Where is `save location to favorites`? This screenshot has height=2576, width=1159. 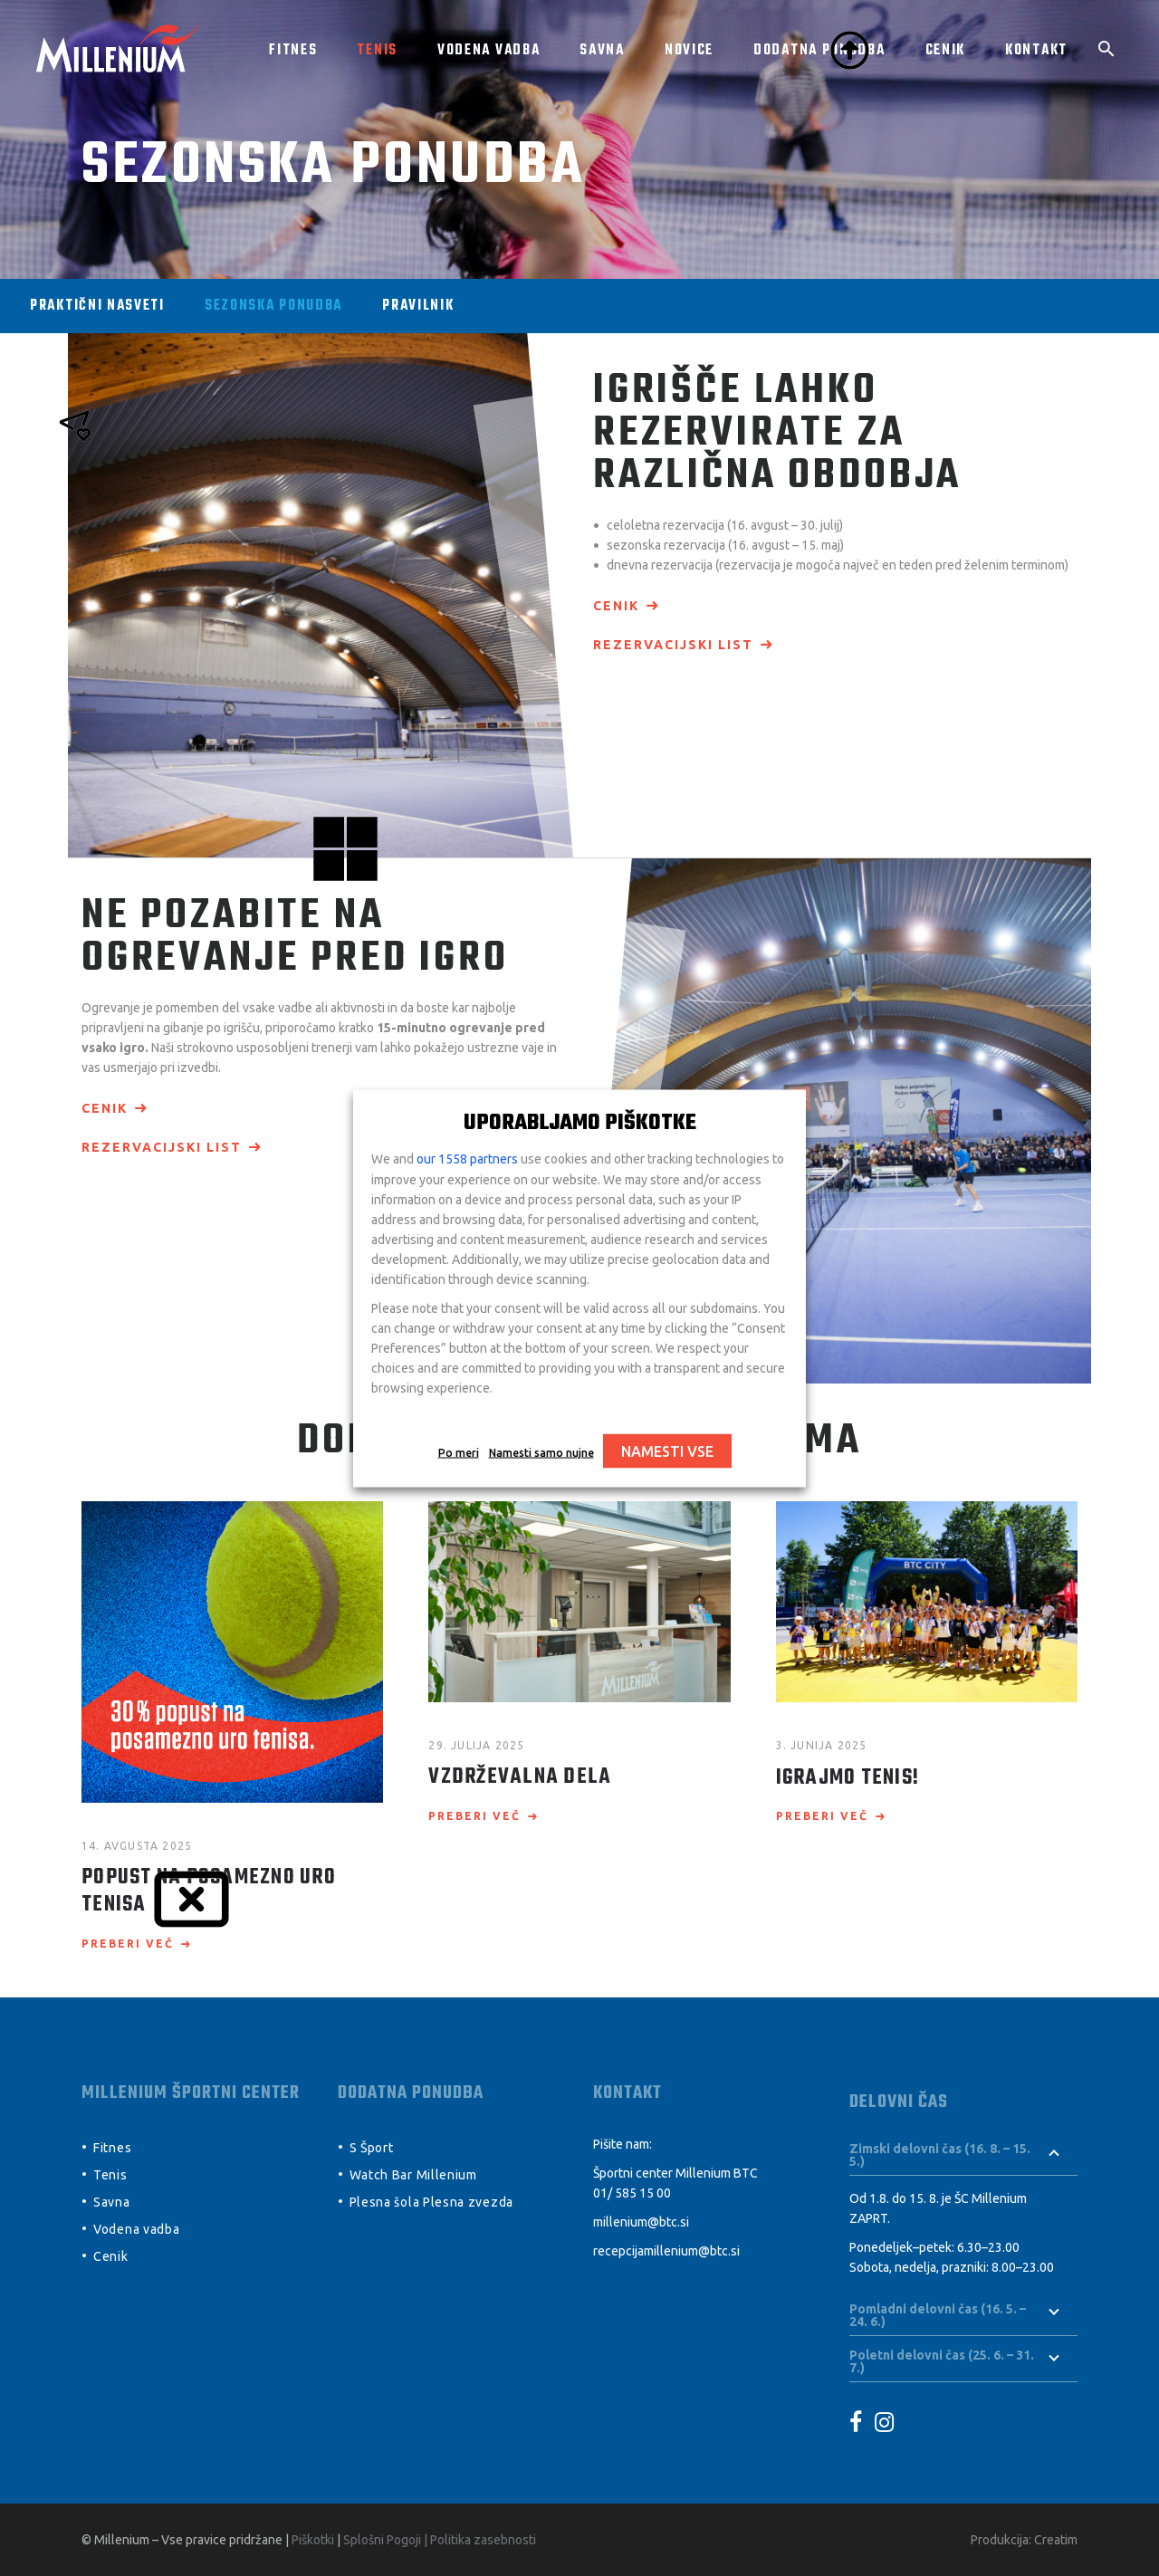
save location to favorites is located at coordinates (74, 425).